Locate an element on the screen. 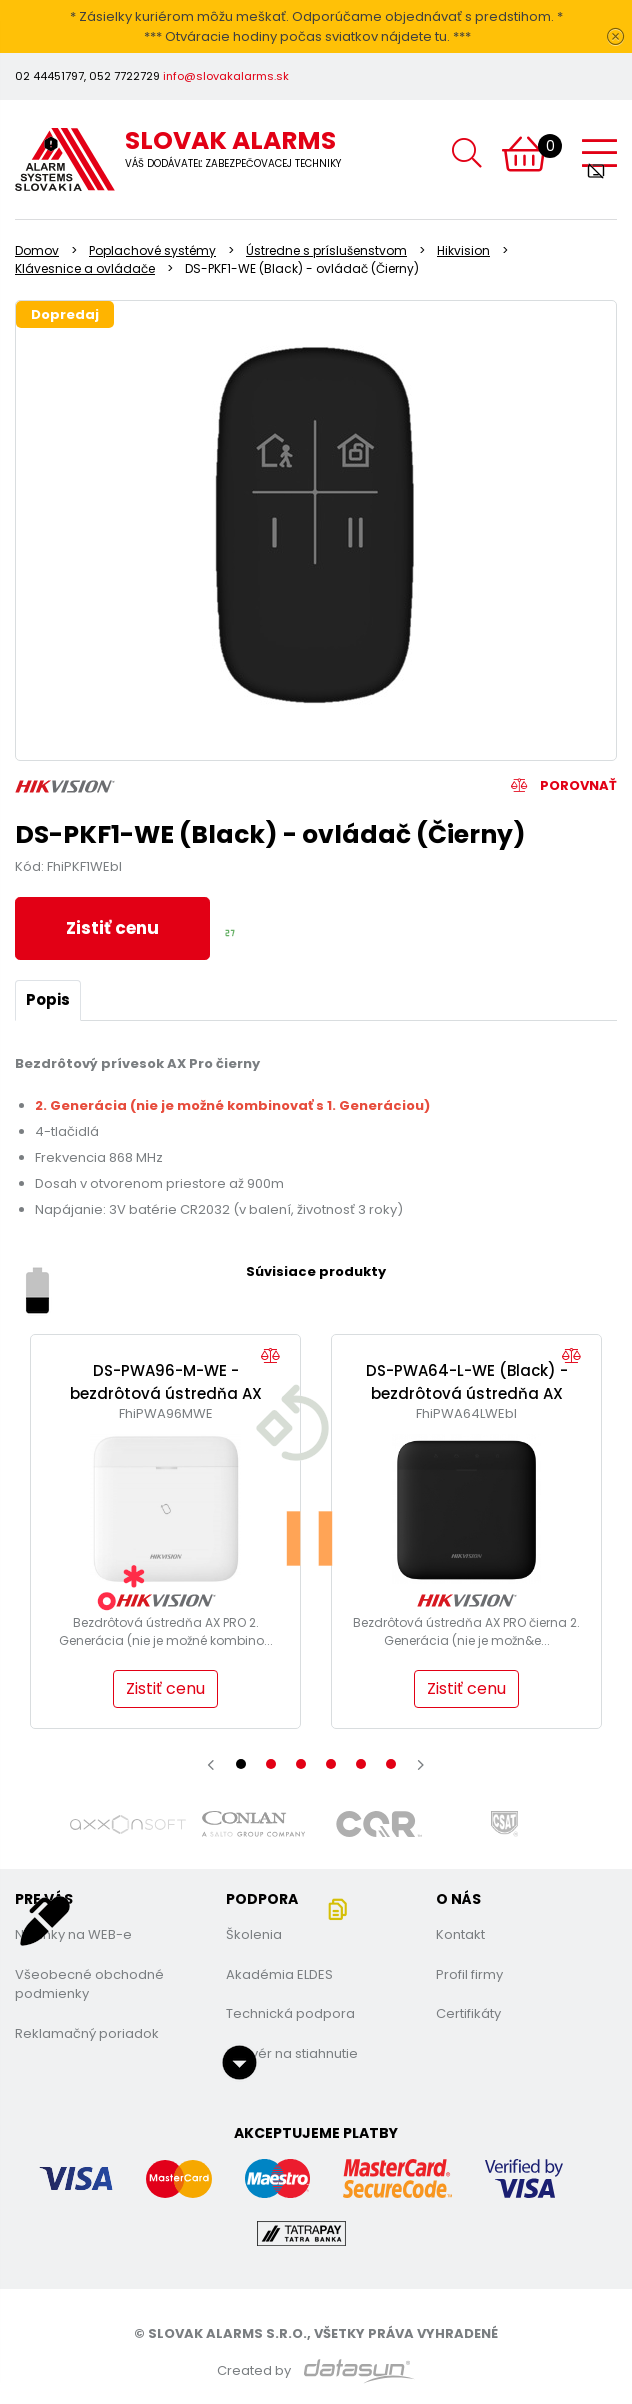  pause media playback is located at coordinates (309, 1538).